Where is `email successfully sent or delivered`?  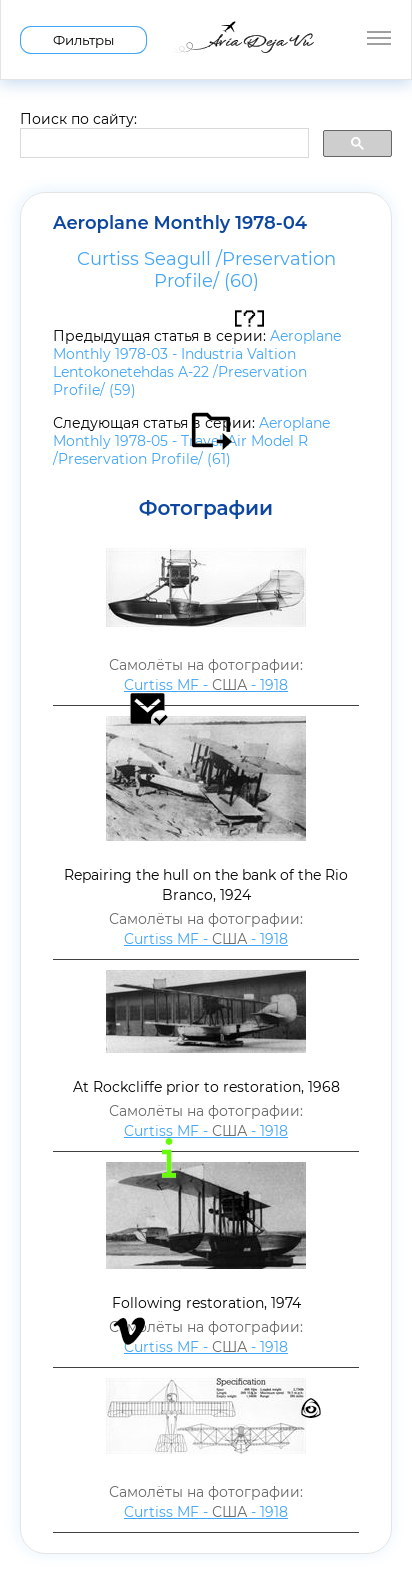 email successfully sent or delivered is located at coordinates (147, 708).